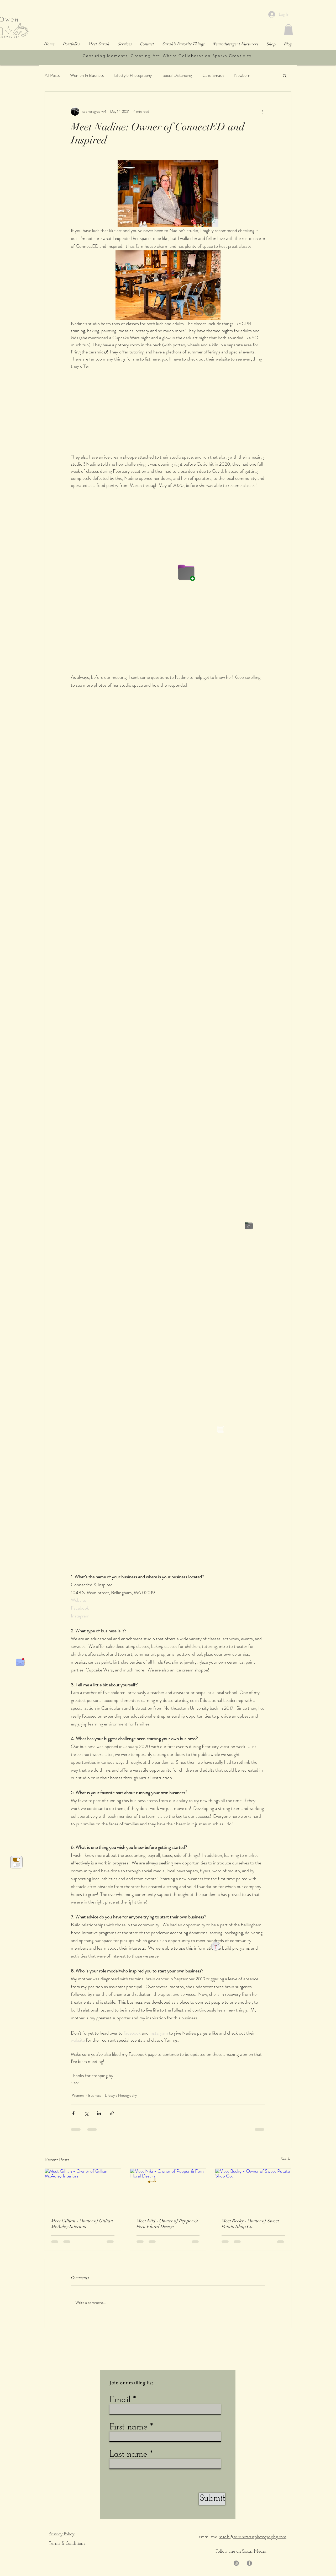  Describe the element at coordinates (249, 1225) in the screenshot. I see `access your home folder` at that location.